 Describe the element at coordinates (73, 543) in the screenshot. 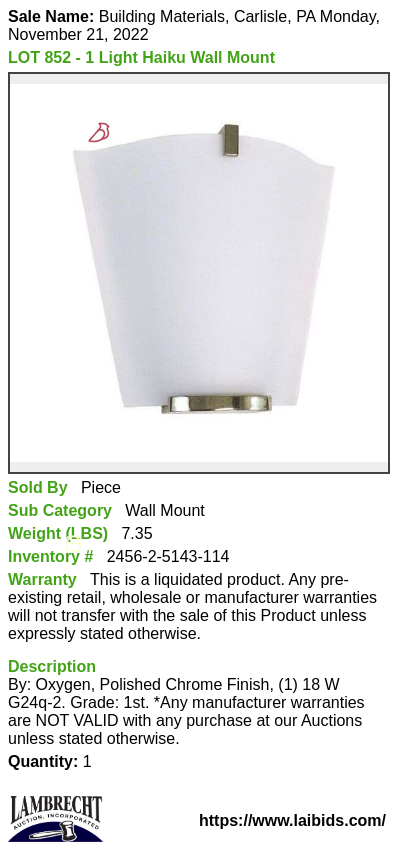

I see `android operating system logo` at that location.